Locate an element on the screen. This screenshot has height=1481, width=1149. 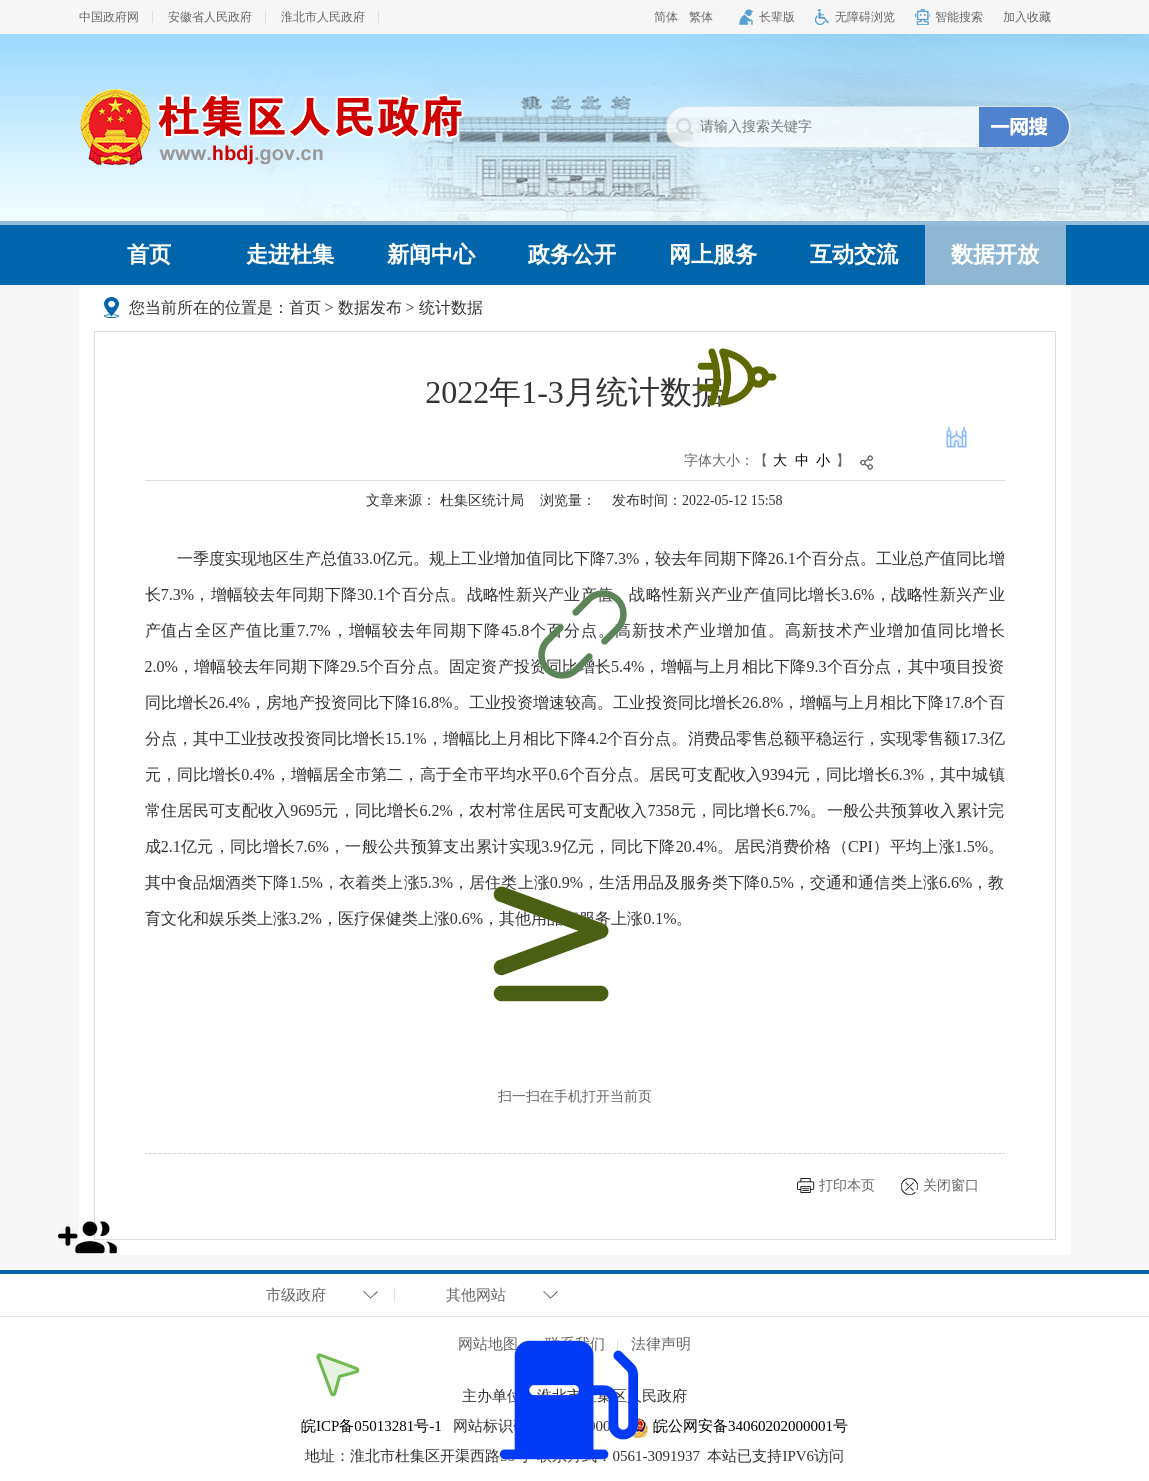
add a new member to the group is located at coordinates (87, 1238).